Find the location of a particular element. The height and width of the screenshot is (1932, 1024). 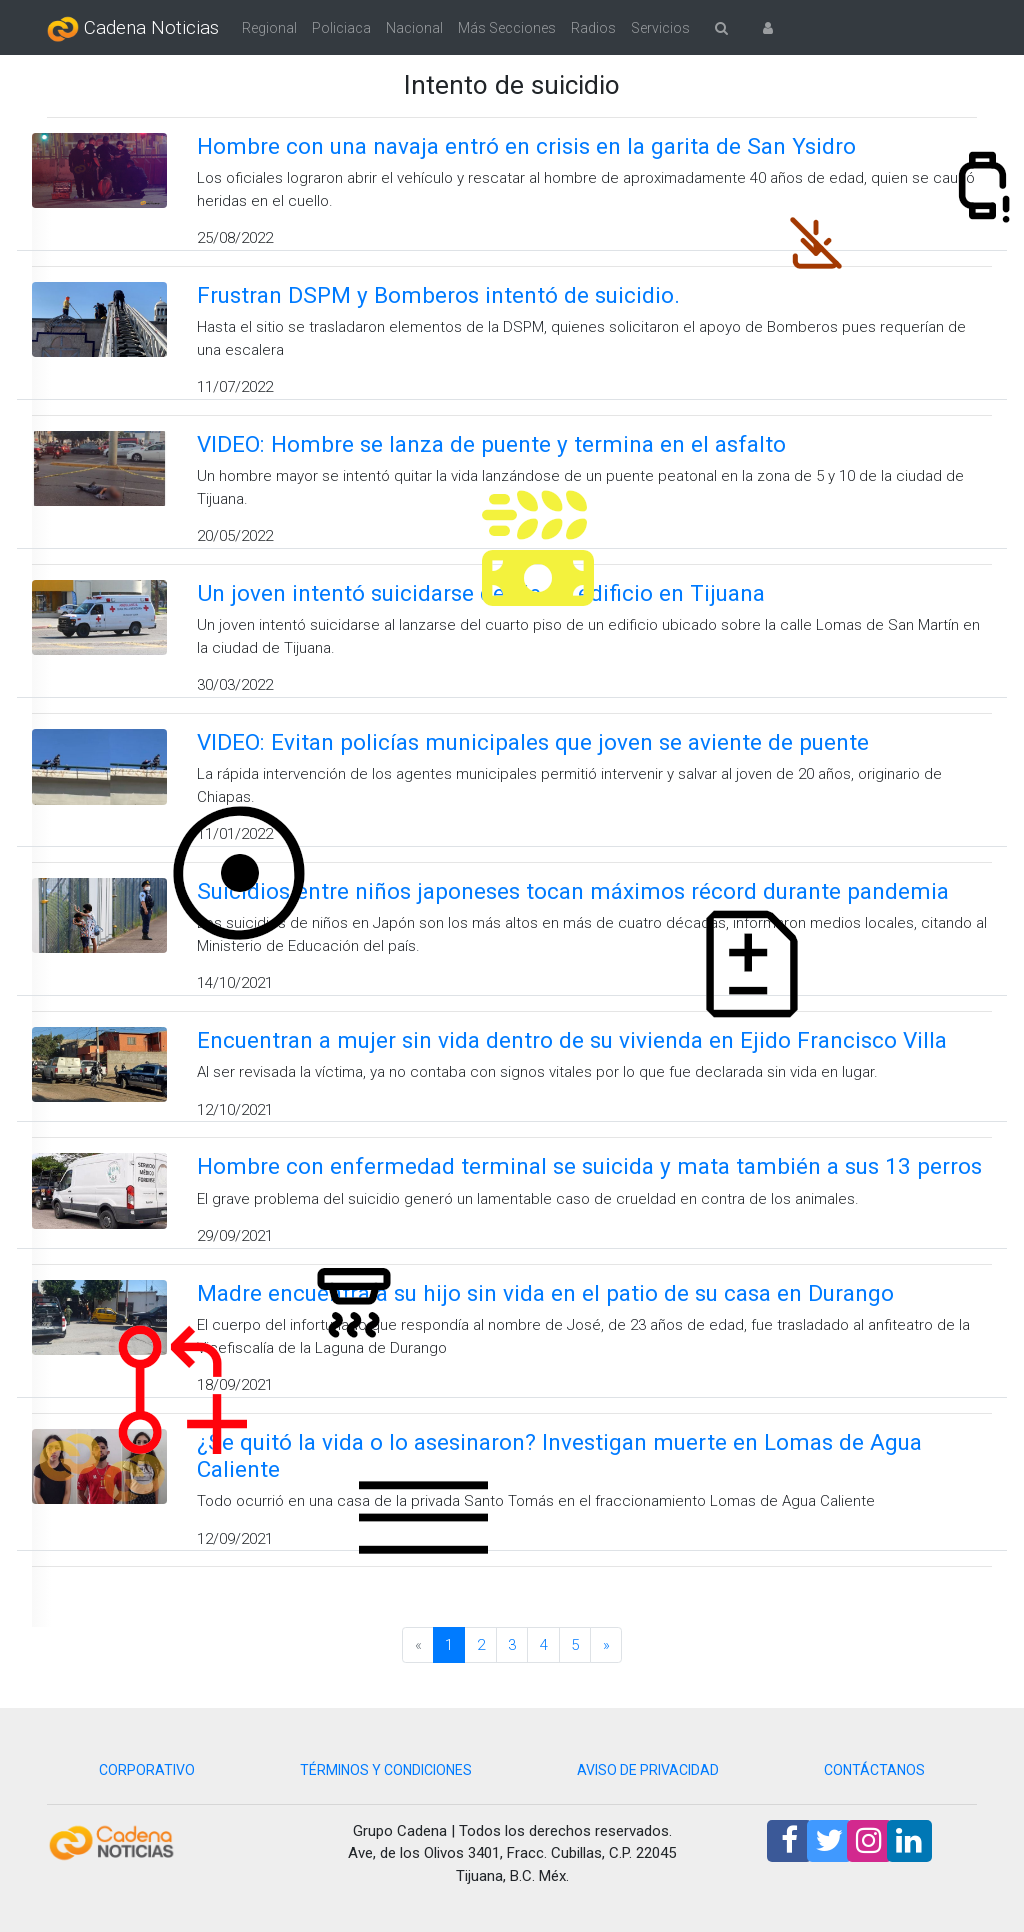

open navigation menu is located at coordinates (423, 1513).